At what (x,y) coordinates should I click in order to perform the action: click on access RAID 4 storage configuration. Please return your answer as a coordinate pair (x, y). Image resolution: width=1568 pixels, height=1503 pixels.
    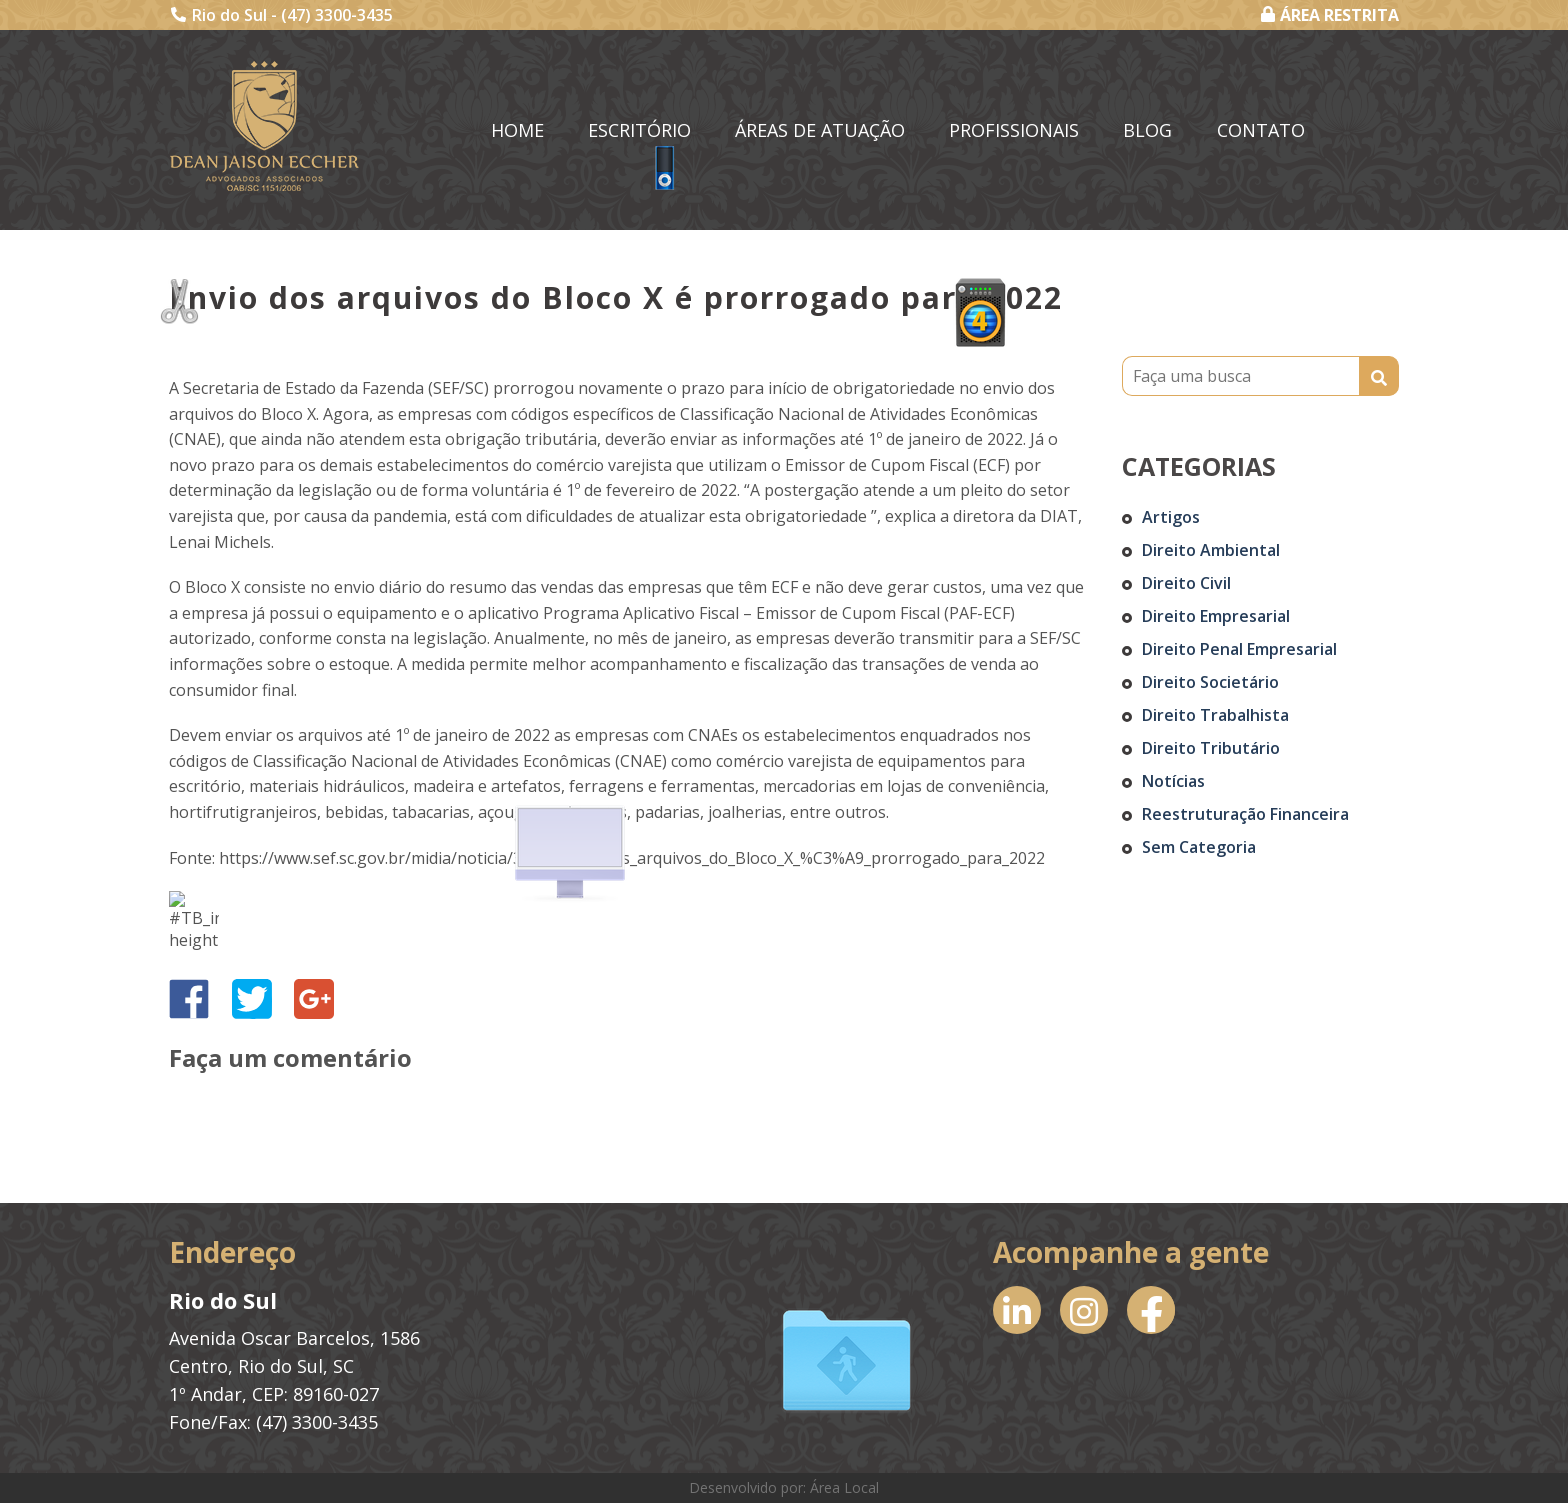
    Looking at the image, I should click on (980, 312).